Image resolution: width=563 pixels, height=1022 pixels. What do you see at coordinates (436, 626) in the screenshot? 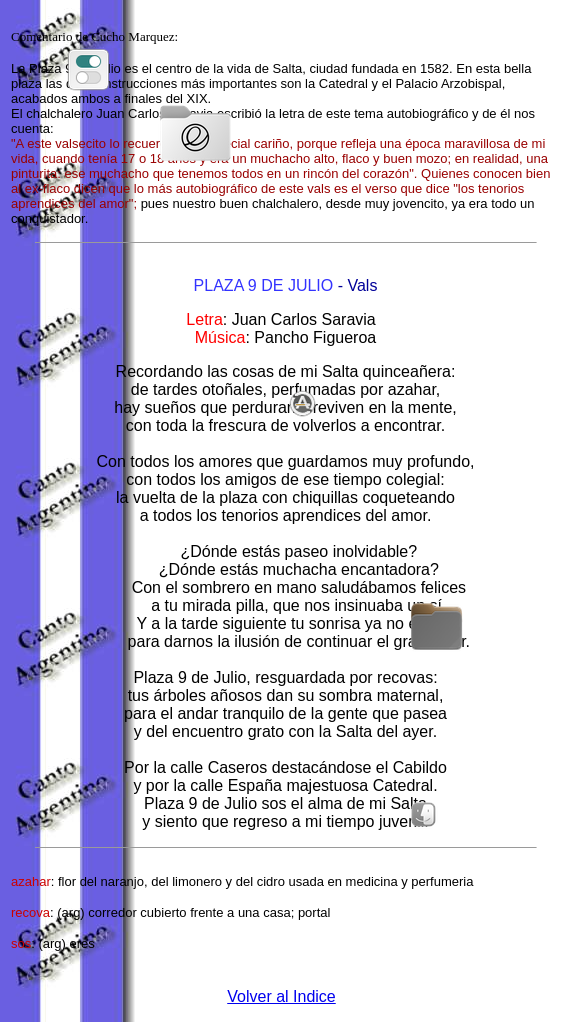
I see `open a folder to view its contents` at bounding box center [436, 626].